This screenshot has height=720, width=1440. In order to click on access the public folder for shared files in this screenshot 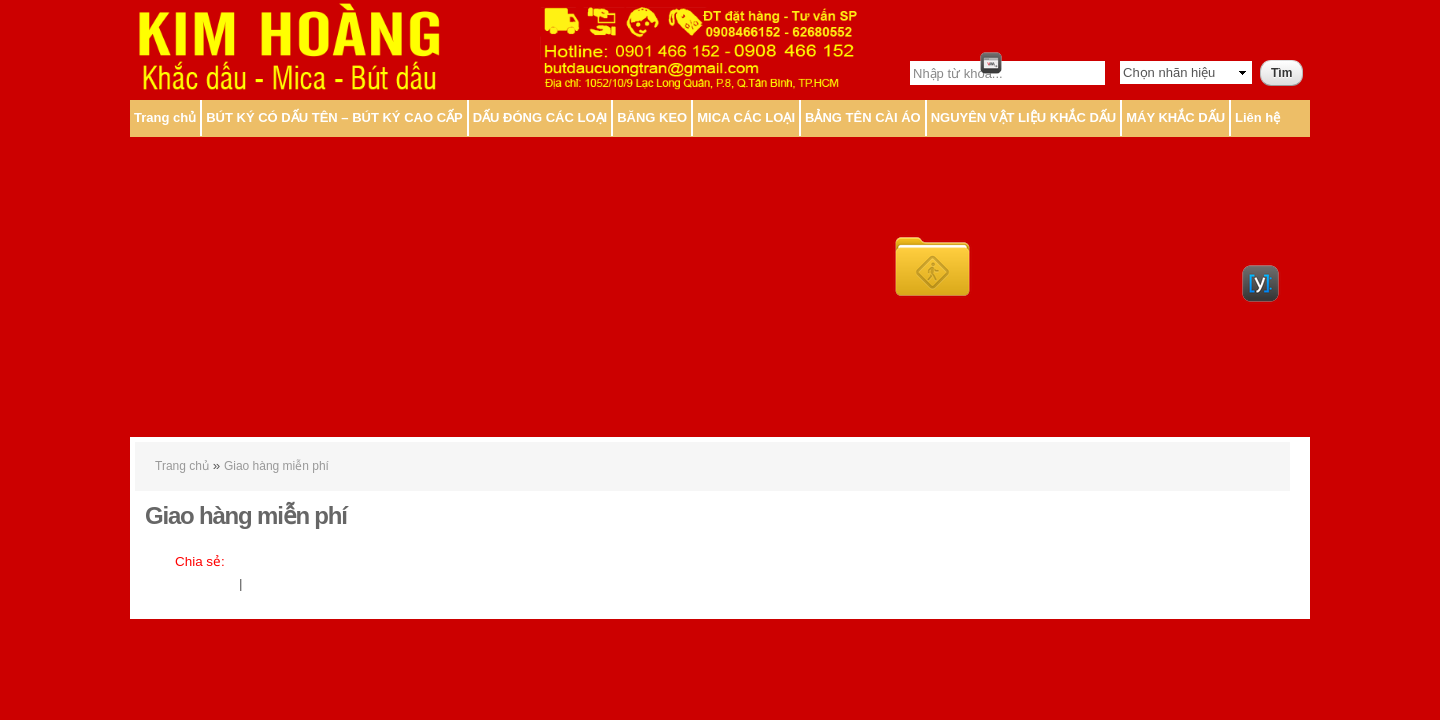, I will do `click(932, 266)`.